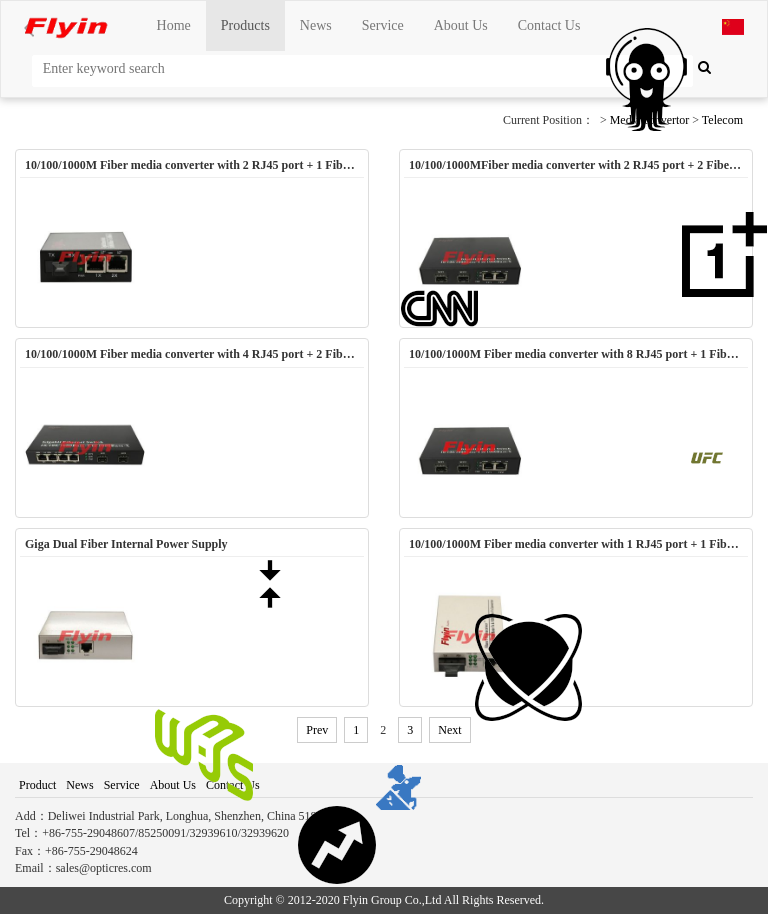 The image size is (768, 914). What do you see at coordinates (398, 787) in the screenshot?
I see `ratatui terminal UI library logo` at bounding box center [398, 787].